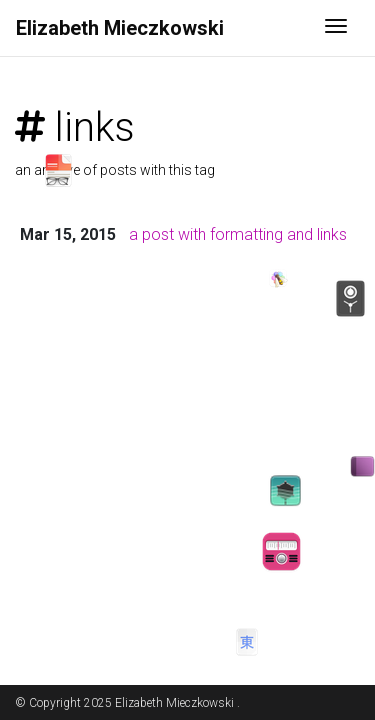  Describe the element at coordinates (278, 278) in the screenshot. I see `open beeref reference image board app` at that location.